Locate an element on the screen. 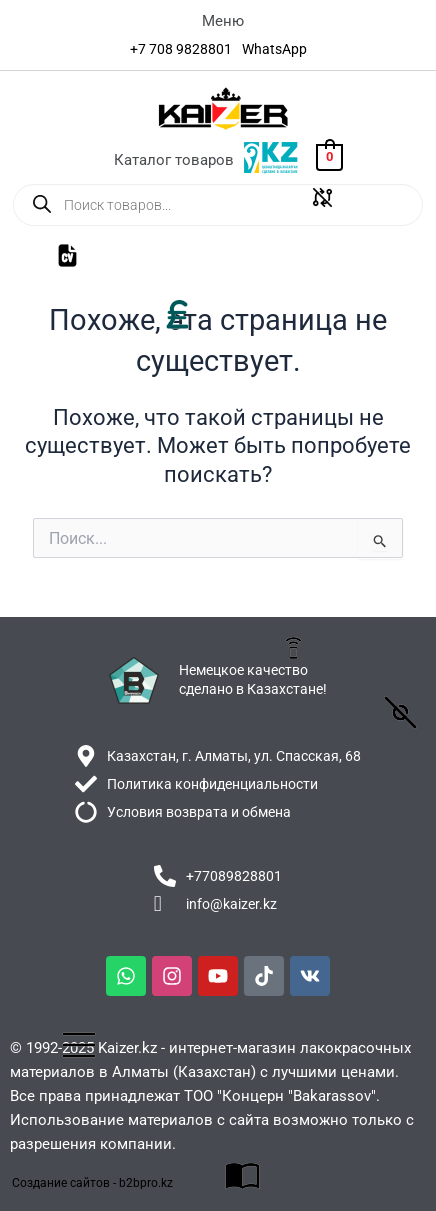  disable location point or marker is located at coordinates (400, 712).